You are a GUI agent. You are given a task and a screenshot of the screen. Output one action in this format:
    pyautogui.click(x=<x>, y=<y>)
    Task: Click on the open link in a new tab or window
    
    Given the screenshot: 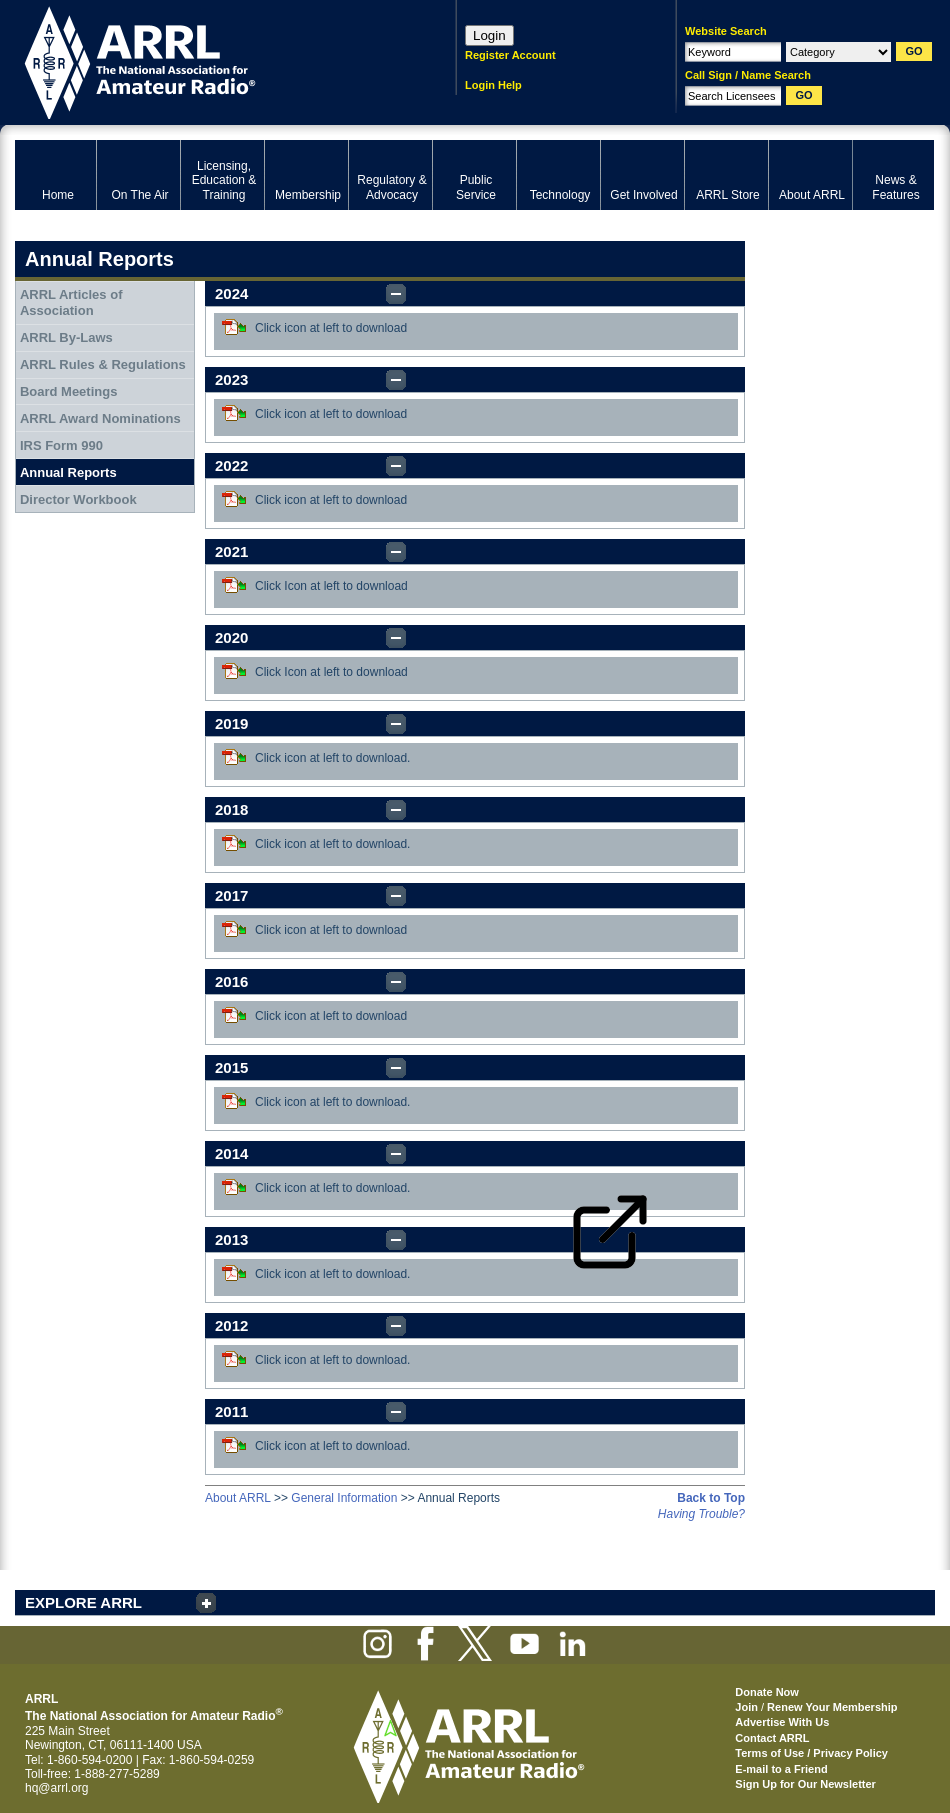 What is the action you would take?
    pyautogui.click(x=610, y=1232)
    